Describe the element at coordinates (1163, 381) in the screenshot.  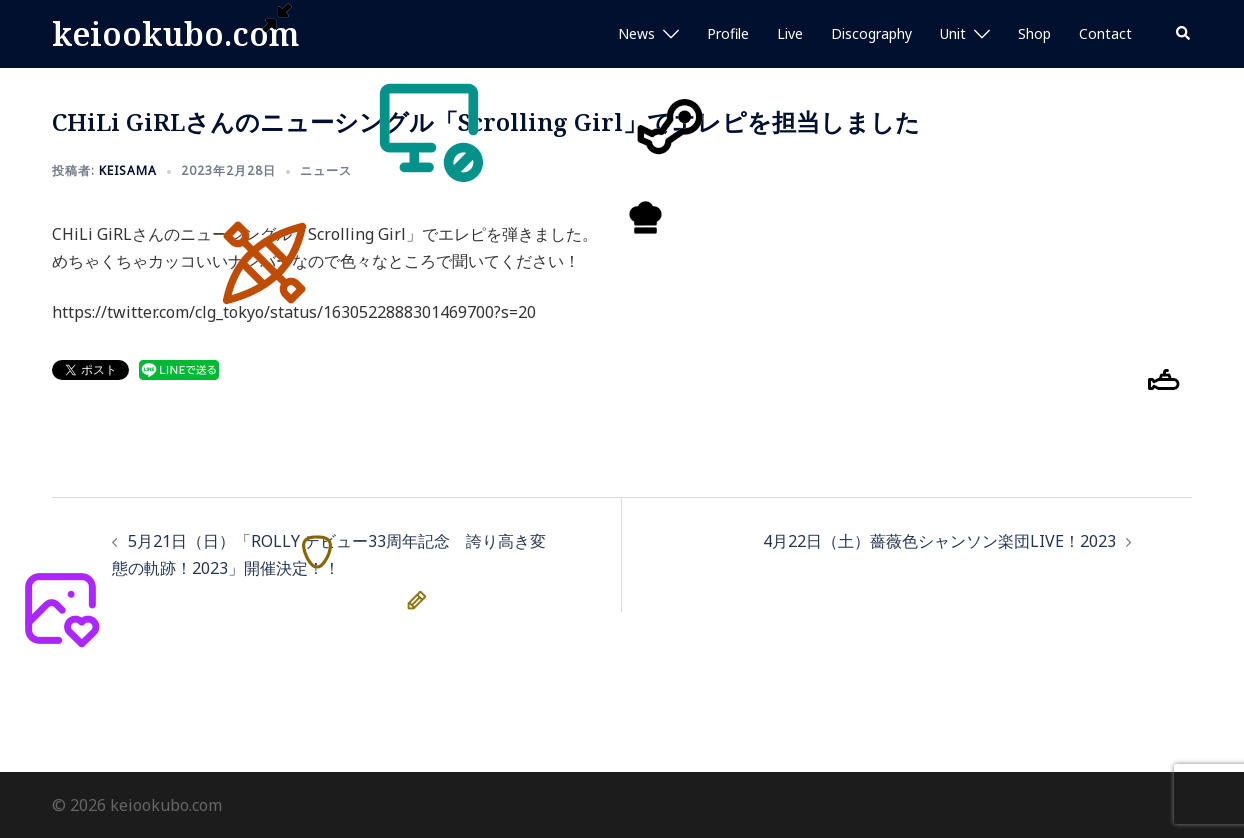
I see `navigate to underwater or submarine-related content` at that location.